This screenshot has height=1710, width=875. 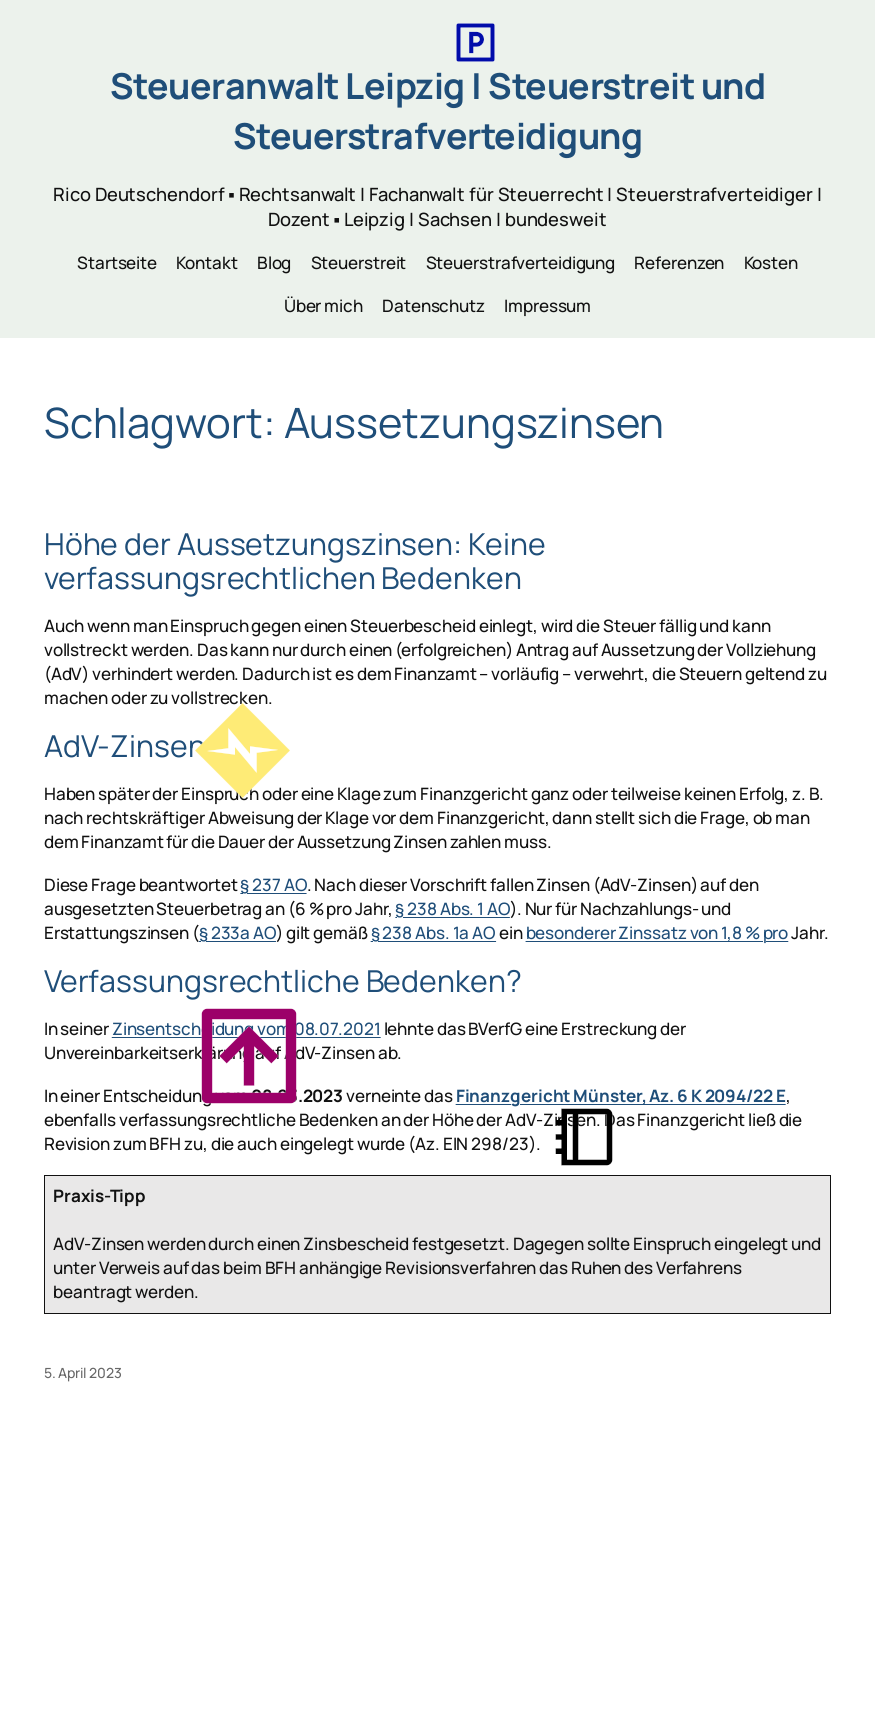 I want to click on find nearby parking locations, so click(x=475, y=42).